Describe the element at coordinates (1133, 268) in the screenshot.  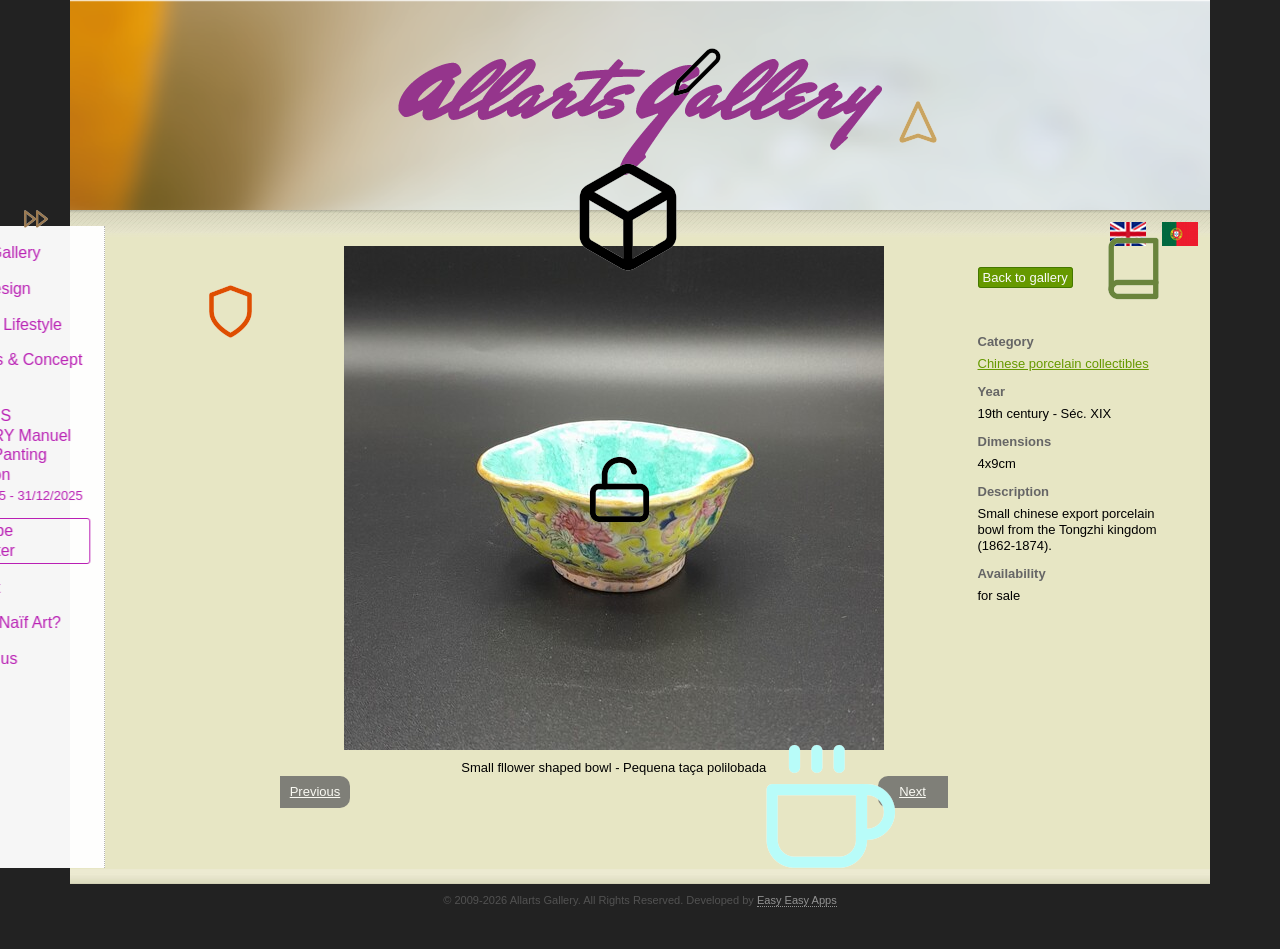
I see `open a book or reading view` at that location.